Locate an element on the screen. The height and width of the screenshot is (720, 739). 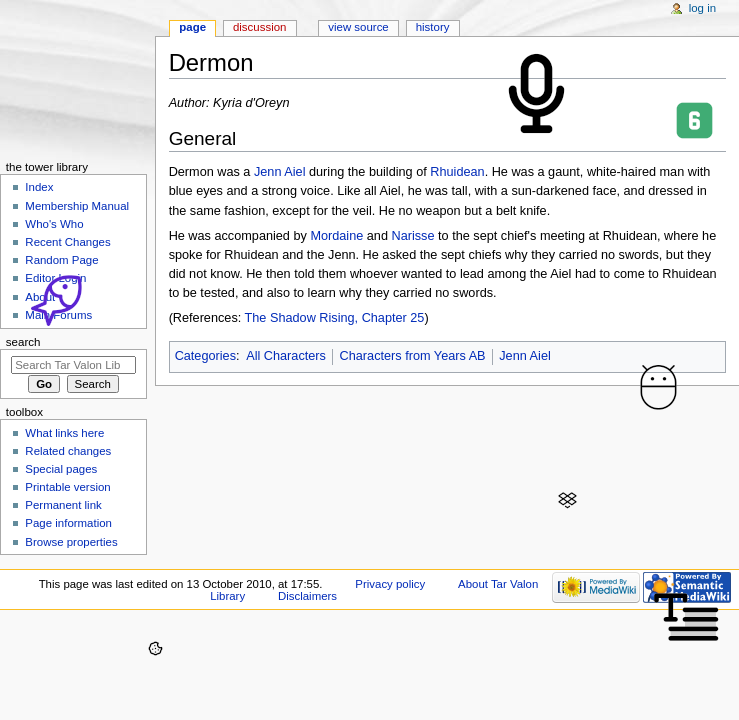
open dropbox cloud storage is located at coordinates (567, 499).